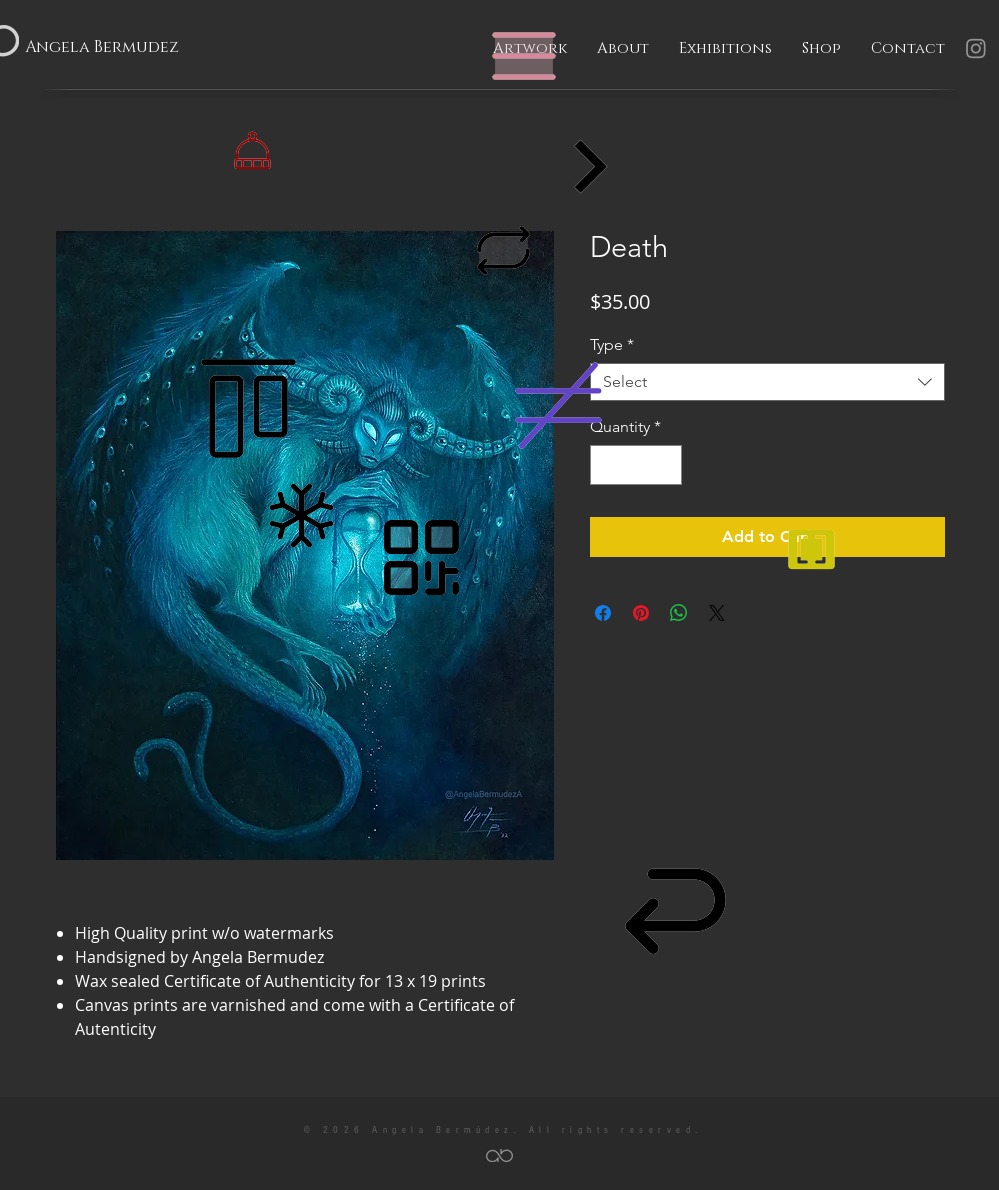 This screenshot has width=999, height=1190. I want to click on browse winter apparel or accessories, so click(252, 152).